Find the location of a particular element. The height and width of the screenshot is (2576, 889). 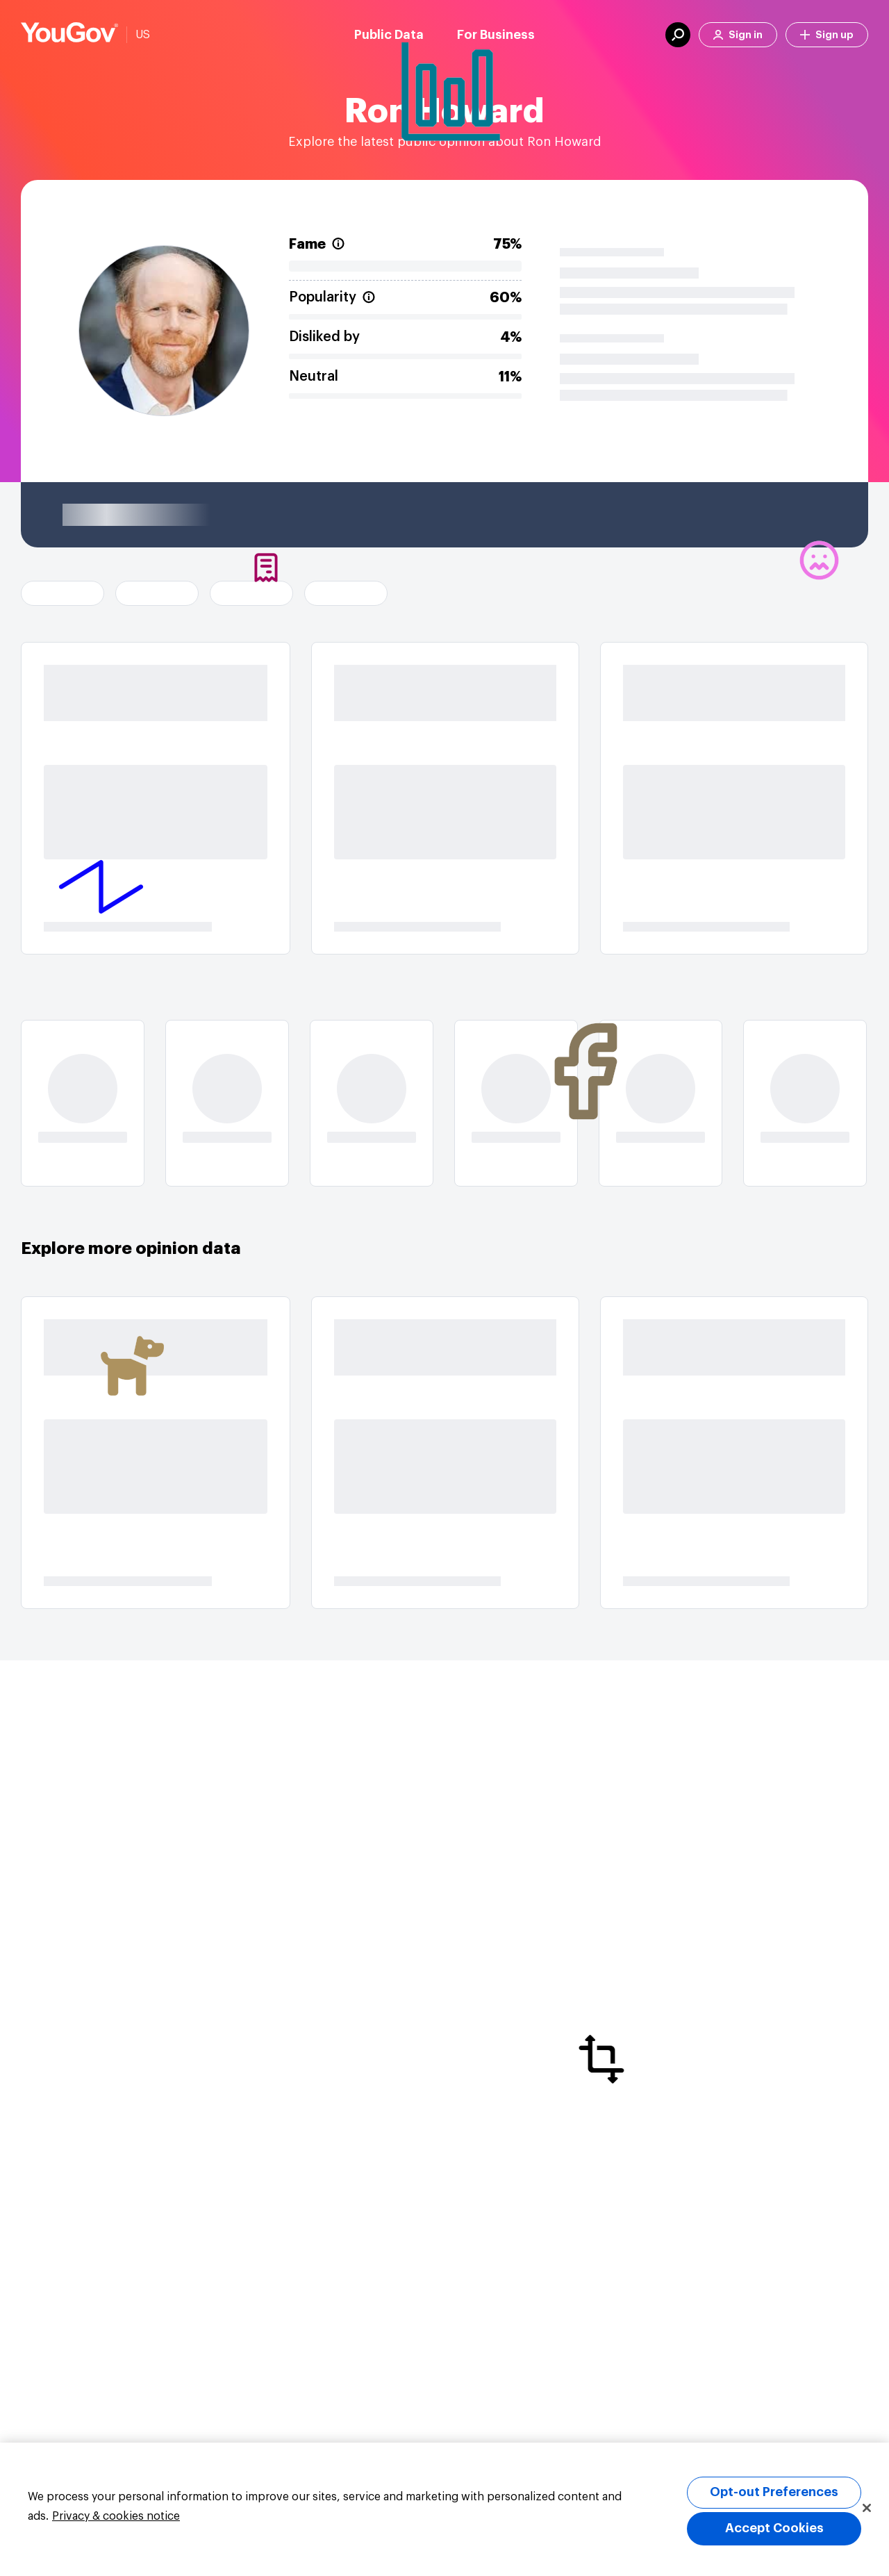

connect with Facebook is located at coordinates (583, 1071).